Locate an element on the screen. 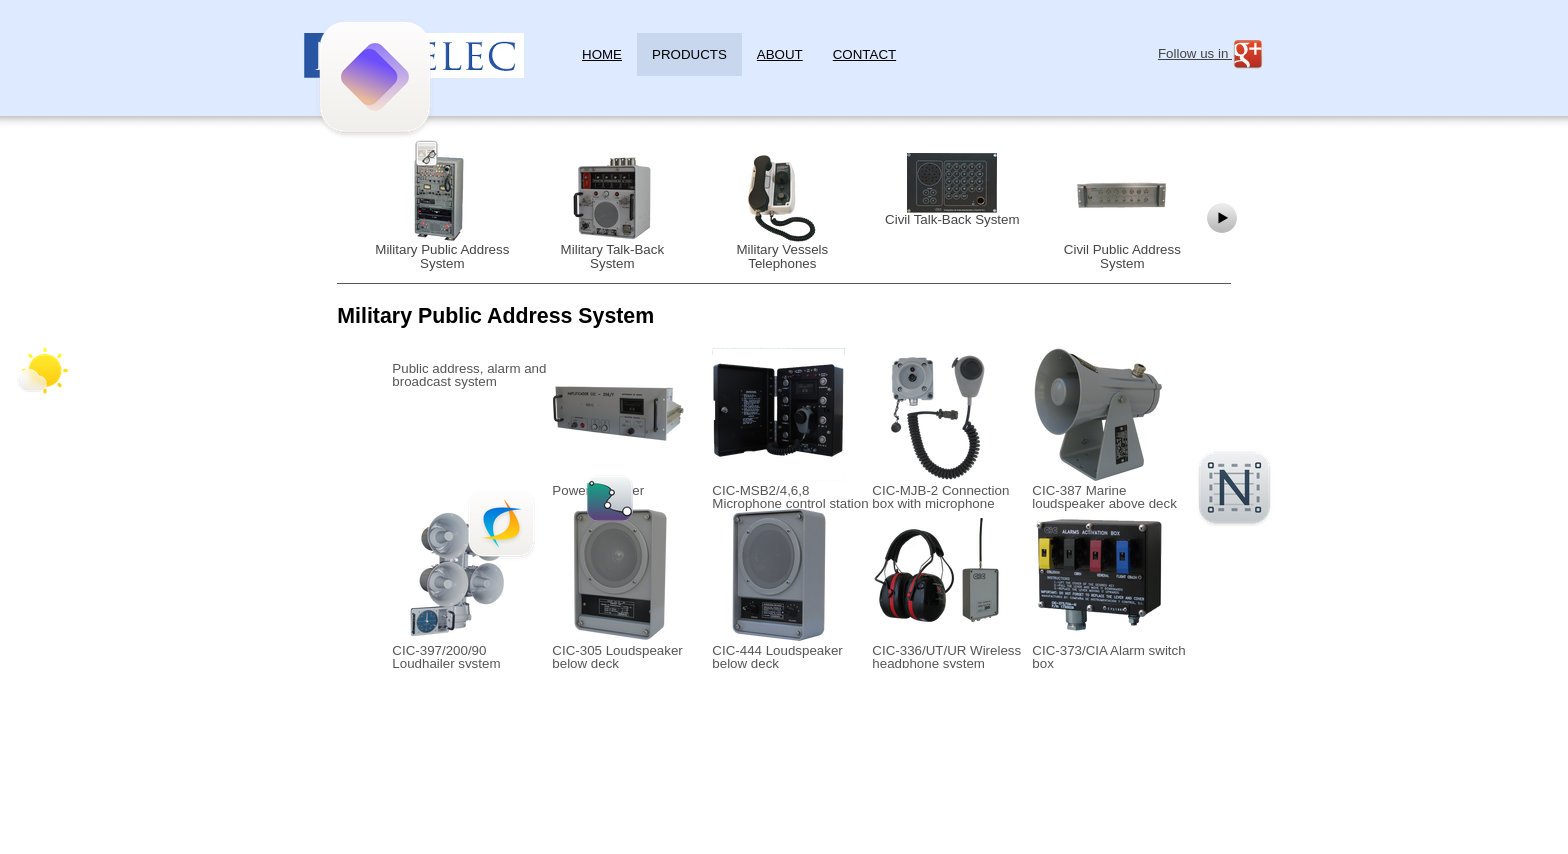  open proton pass password manager is located at coordinates (375, 77).